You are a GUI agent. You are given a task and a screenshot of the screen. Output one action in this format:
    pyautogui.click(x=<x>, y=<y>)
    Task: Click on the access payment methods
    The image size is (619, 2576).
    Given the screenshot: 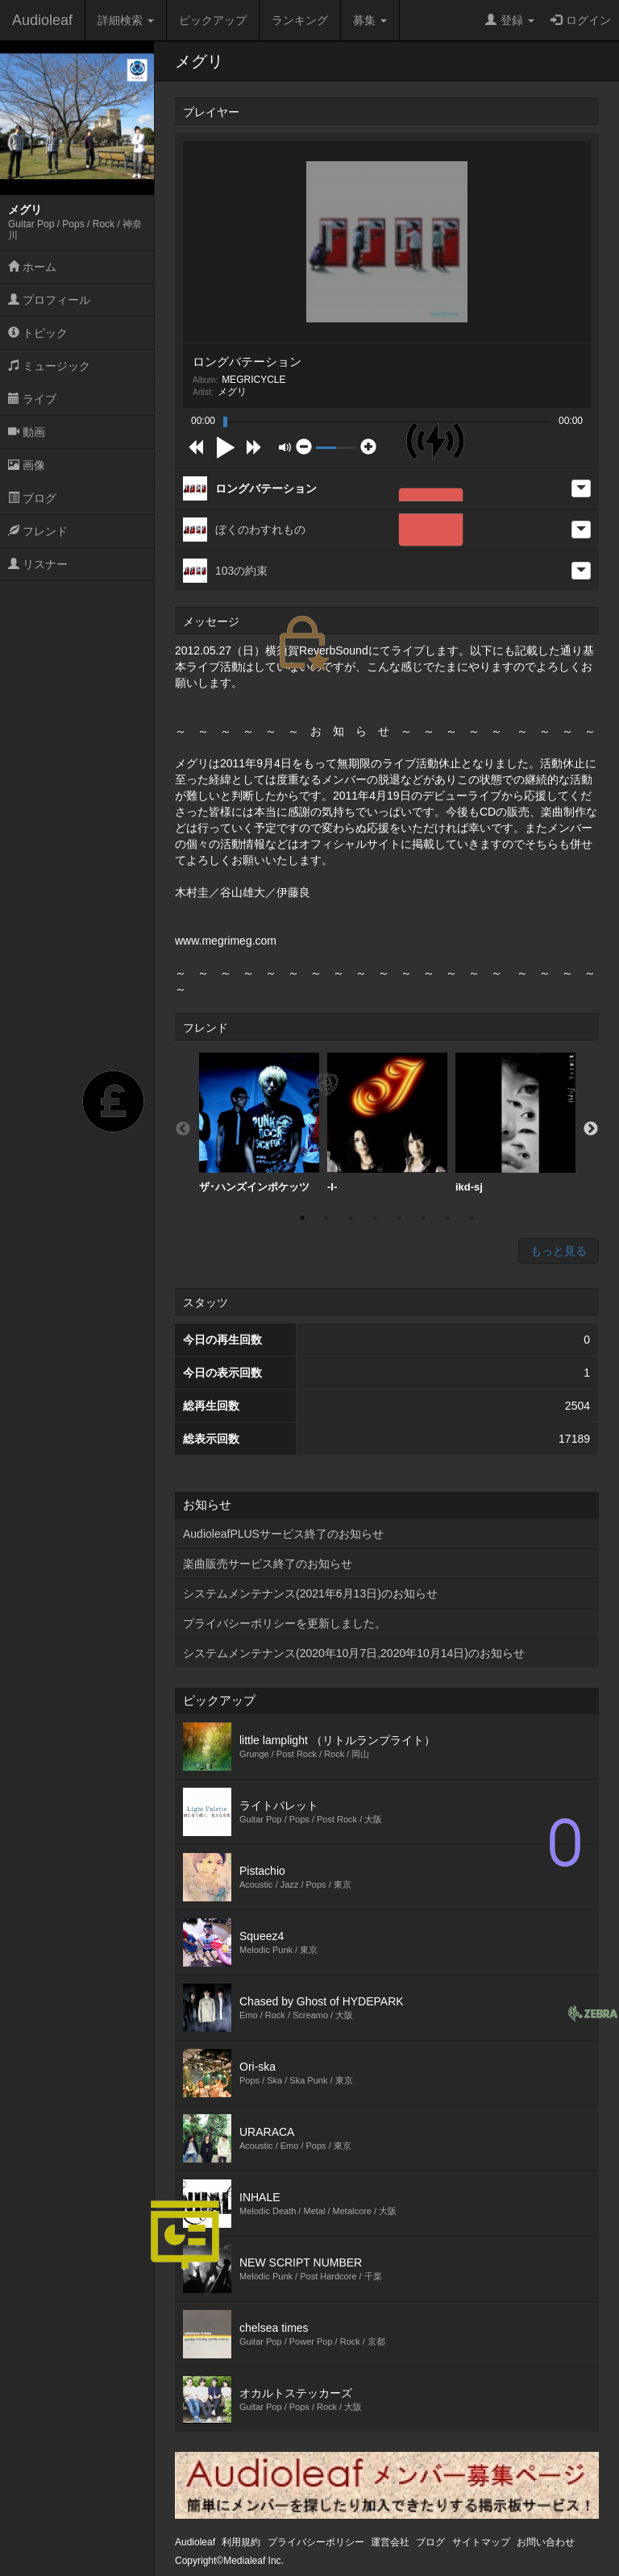 What is the action you would take?
    pyautogui.click(x=430, y=517)
    